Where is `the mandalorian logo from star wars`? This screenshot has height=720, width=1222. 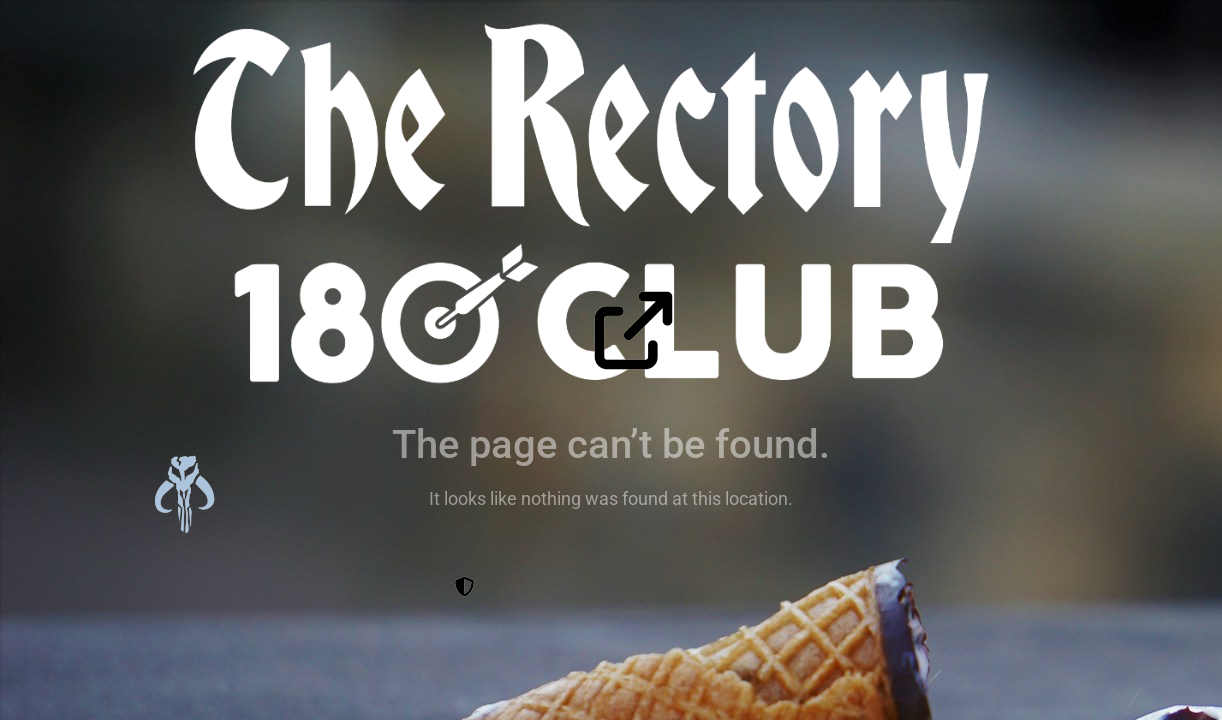
the mandalorian logo from star wars is located at coordinates (184, 494).